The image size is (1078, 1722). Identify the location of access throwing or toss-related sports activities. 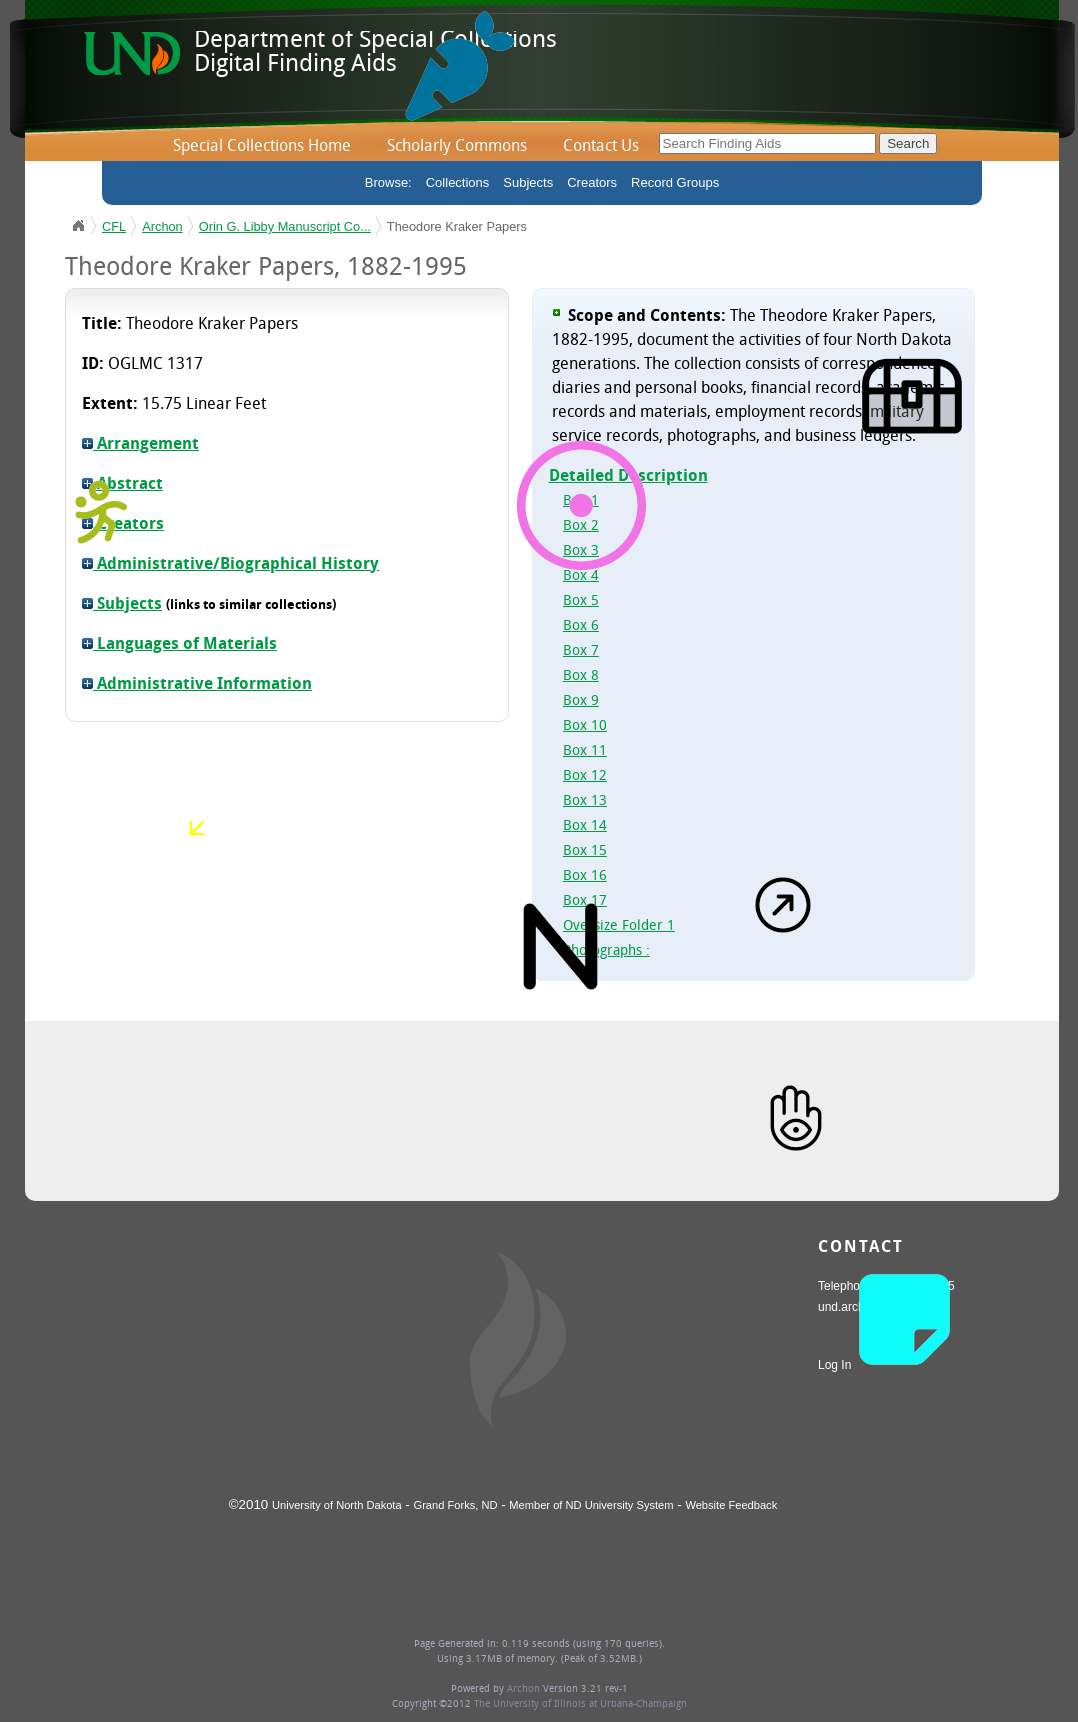
(99, 511).